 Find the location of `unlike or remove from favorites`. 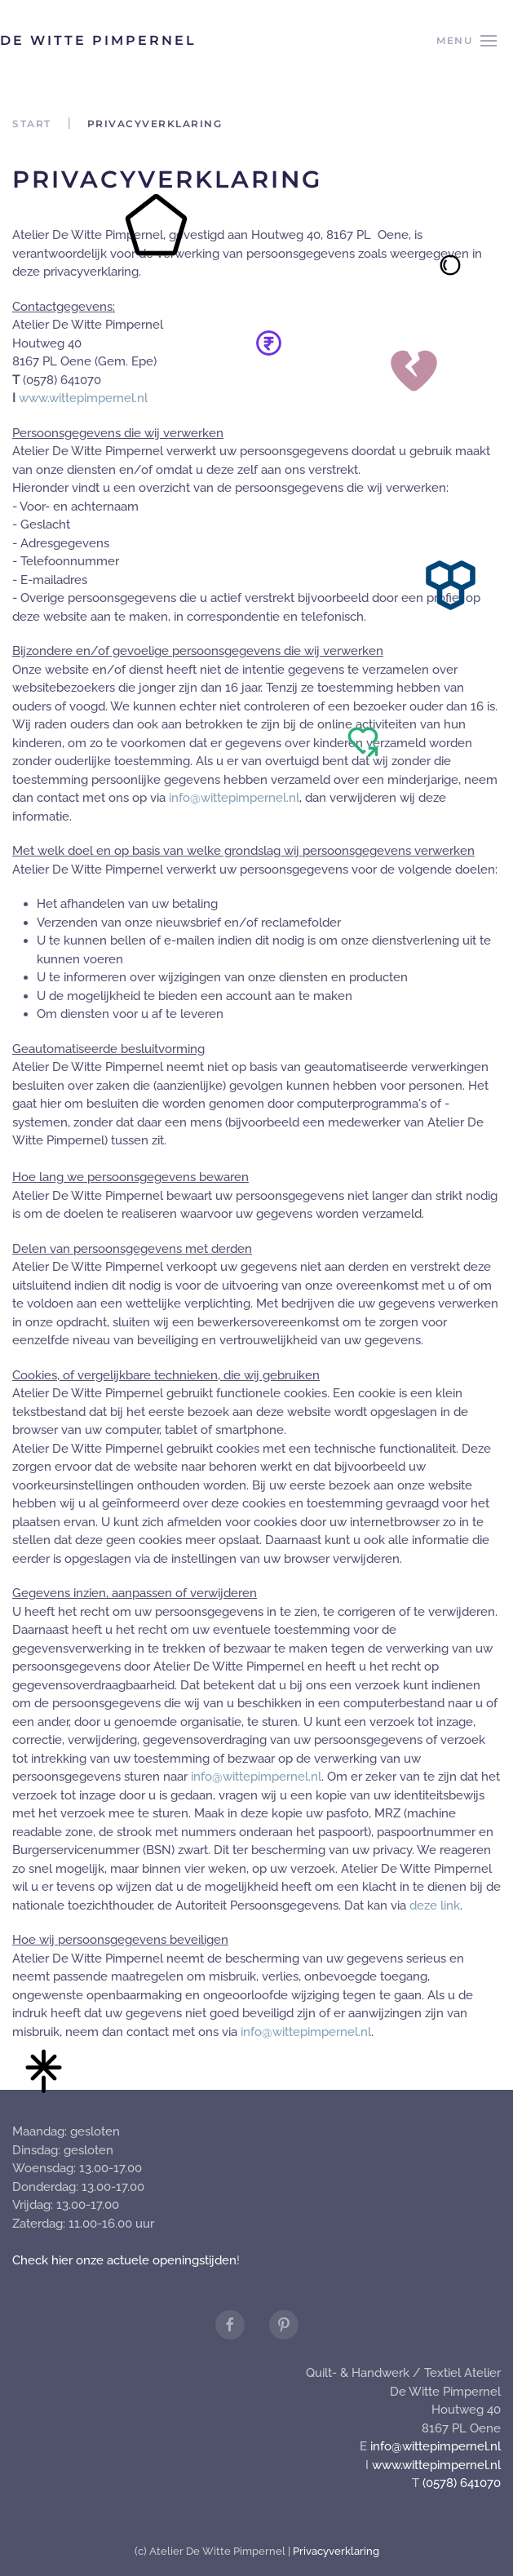

unlike or remove from favorites is located at coordinates (413, 370).